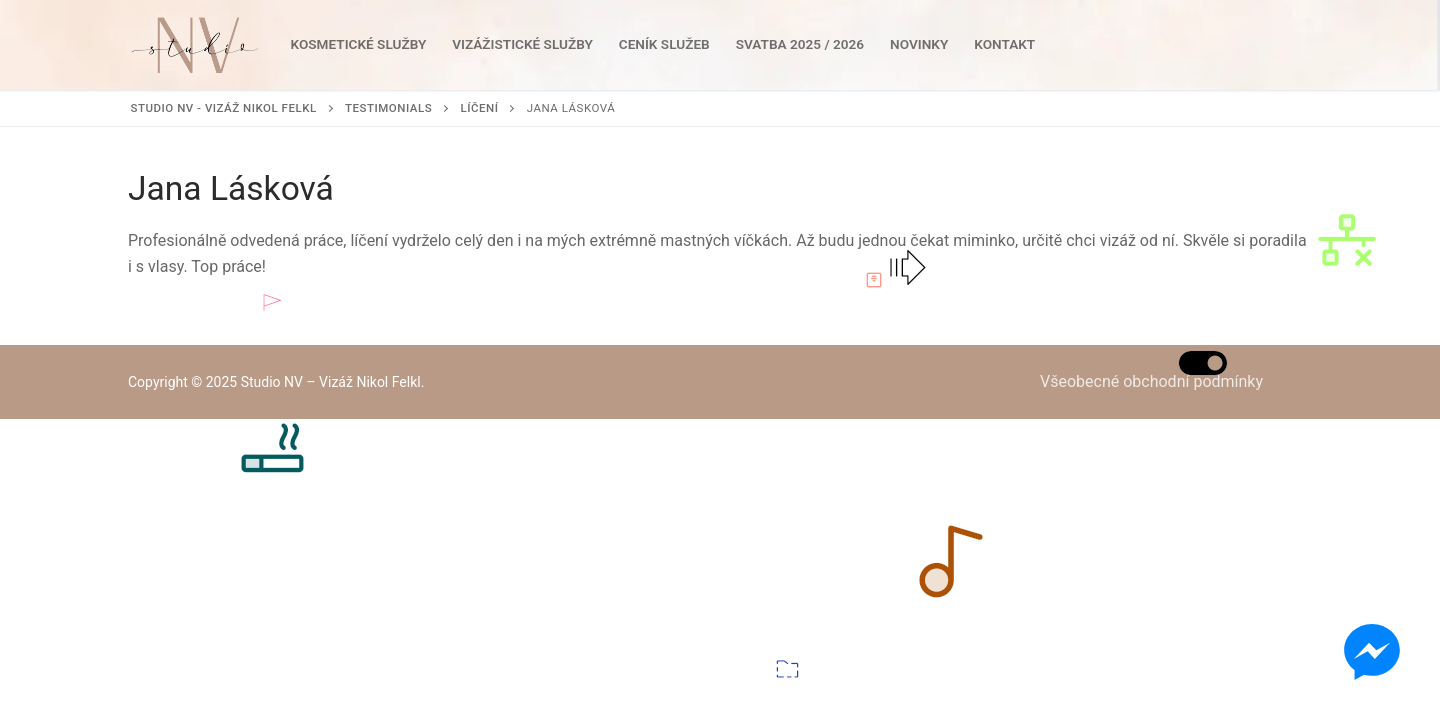 This screenshot has width=1440, height=720. What do you see at coordinates (1203, 363) in the screenshot?
I see `toggle switch in the on/enabled state` at bounding box center [1203, 363].